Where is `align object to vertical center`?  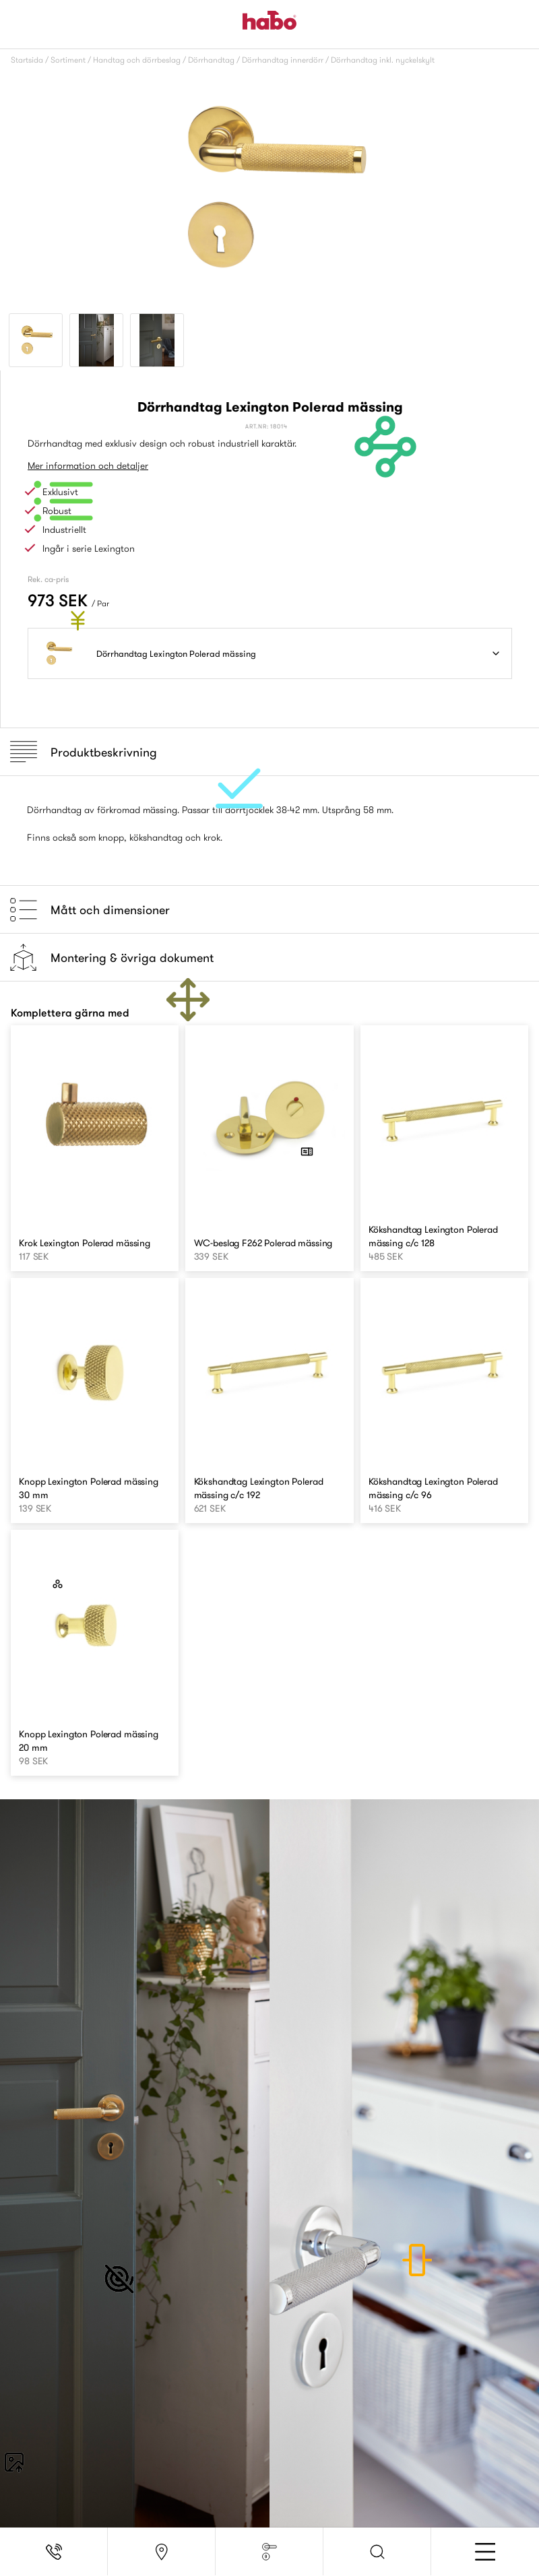
align object to vertical center is located at coordinates (417, 2260).